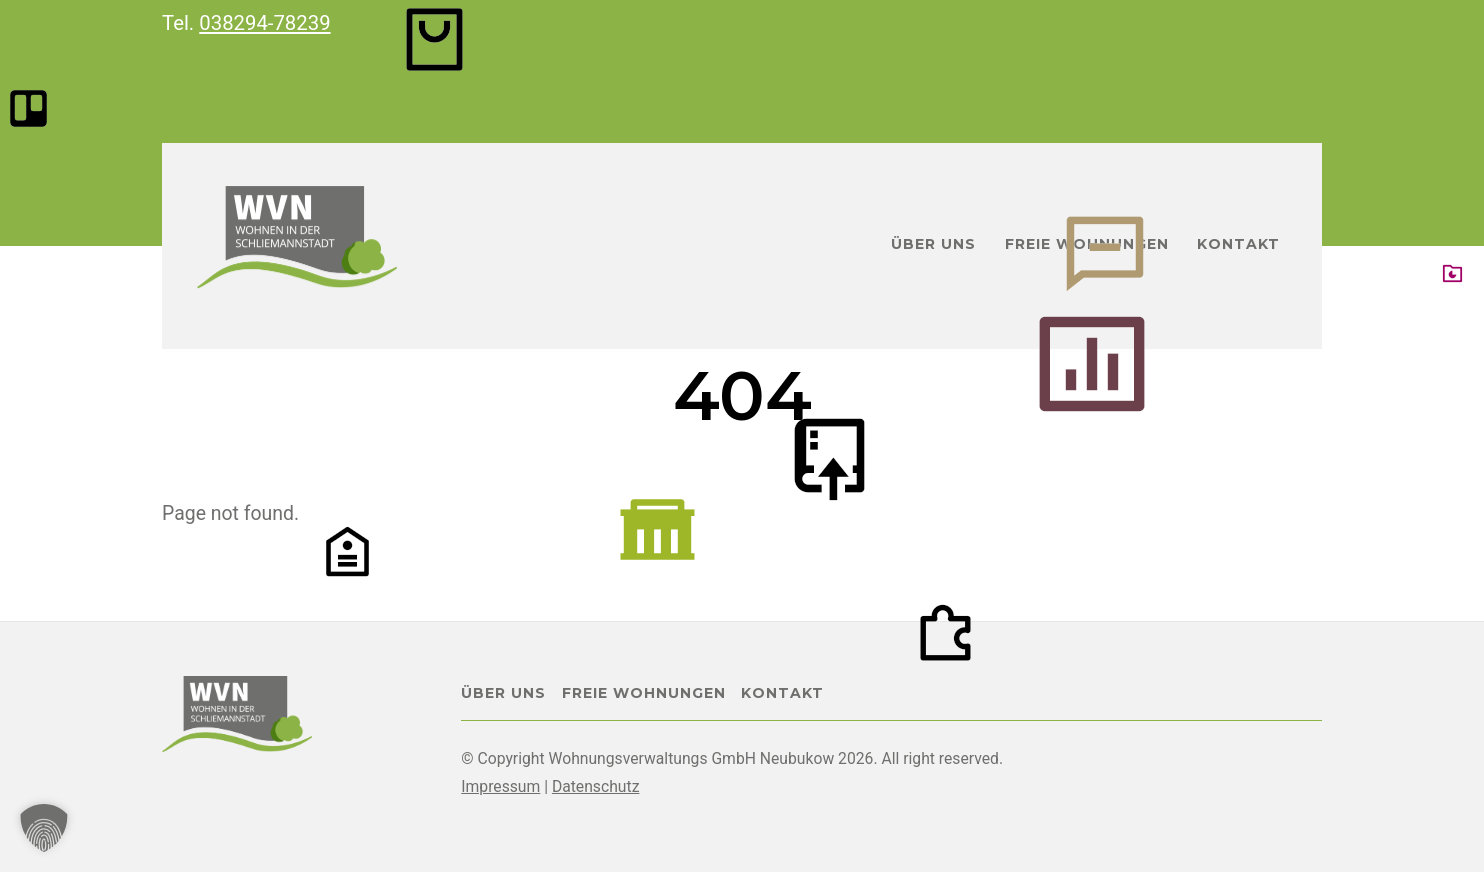 The width and height of the screenshot is (1484, 872). I want to click on open messaging or chat, so click(1105, 251).